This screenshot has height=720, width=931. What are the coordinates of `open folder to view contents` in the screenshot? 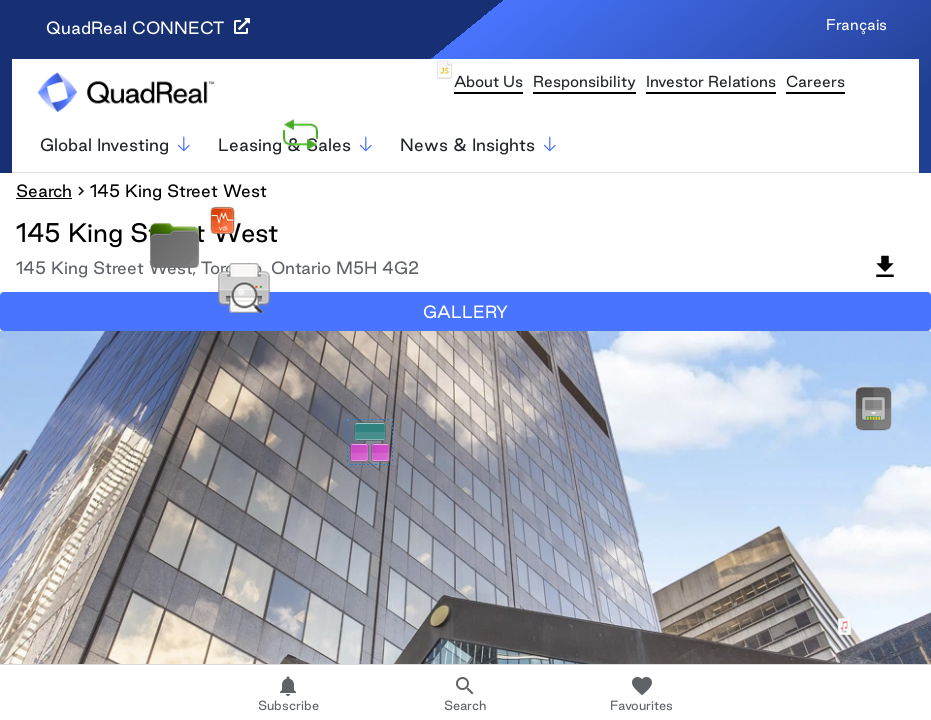 It's located at (174, 245).